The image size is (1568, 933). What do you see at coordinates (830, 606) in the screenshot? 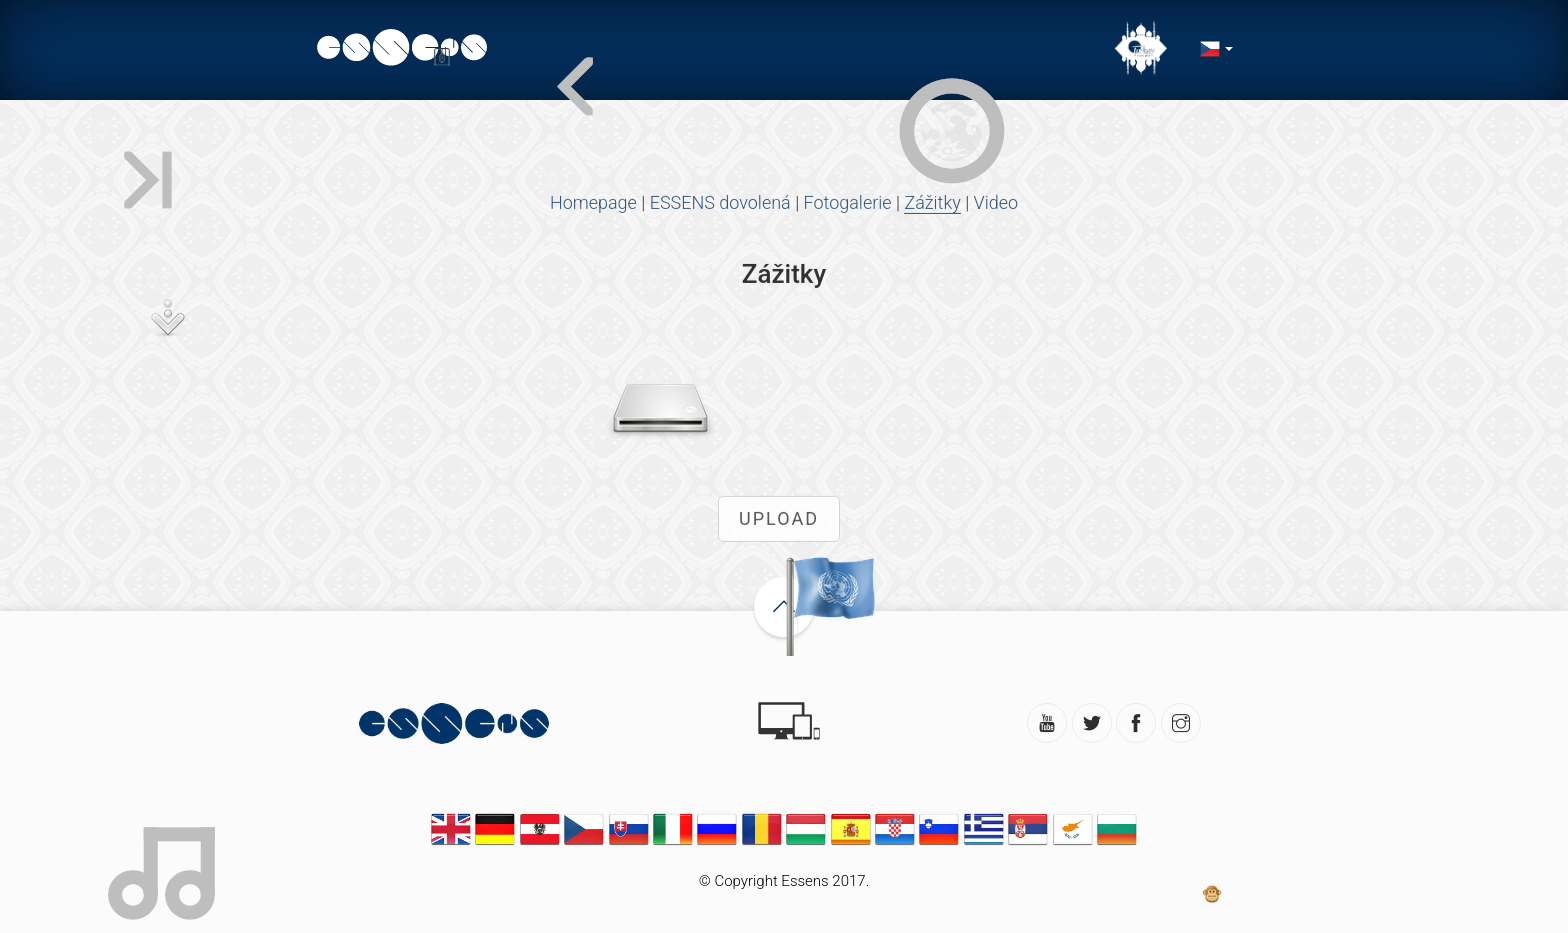
I see `access language and region settings` at bounding box center [830, 606].